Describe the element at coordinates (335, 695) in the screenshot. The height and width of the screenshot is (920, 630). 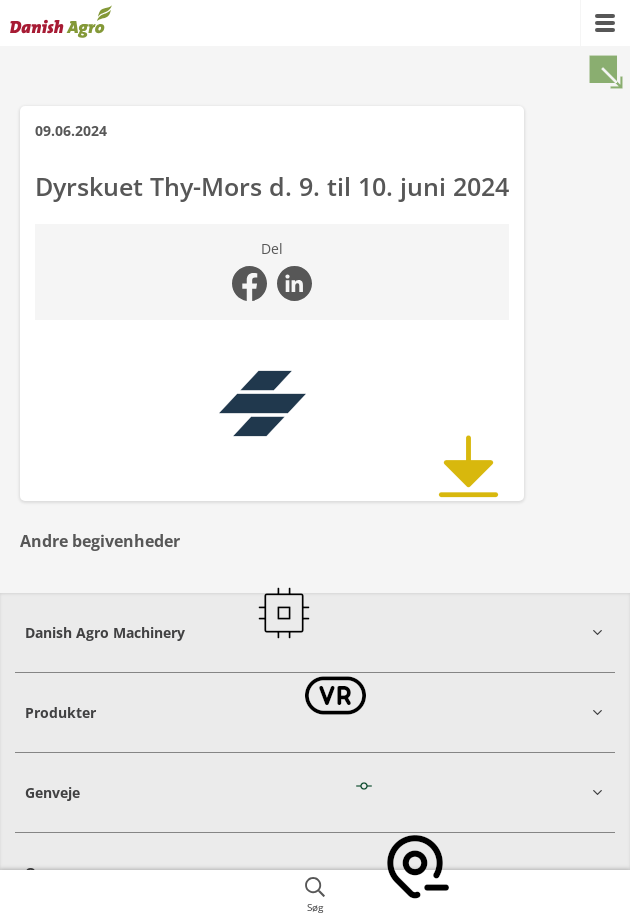
I see `access virtual reality mode or features` at that location.